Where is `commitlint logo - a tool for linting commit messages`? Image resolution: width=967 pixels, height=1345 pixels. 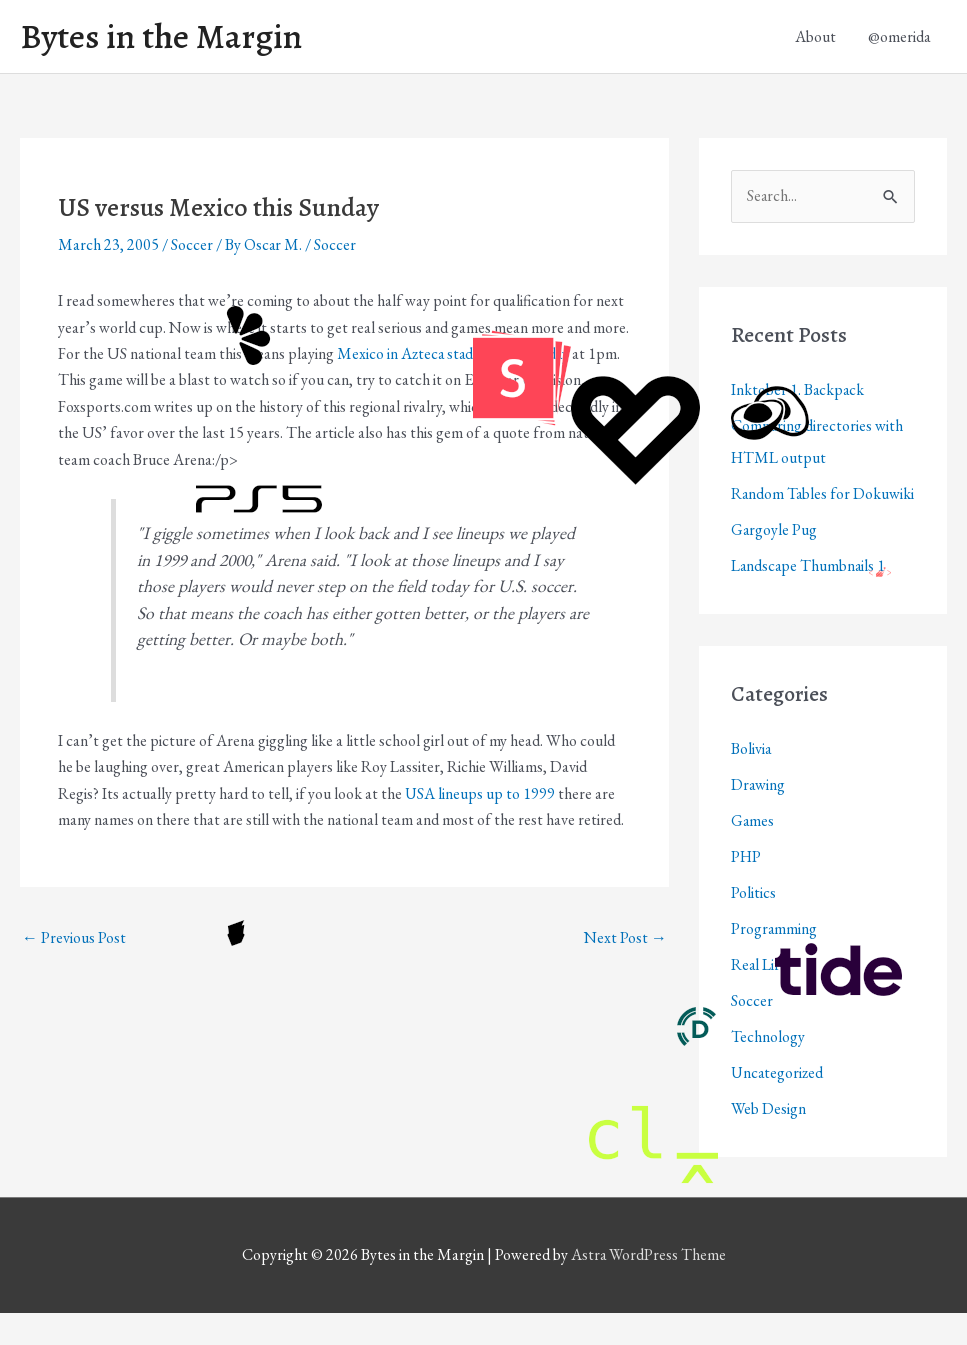
commitlint logo - a tool for linting commit messages is located at coordinates (653, 1144).